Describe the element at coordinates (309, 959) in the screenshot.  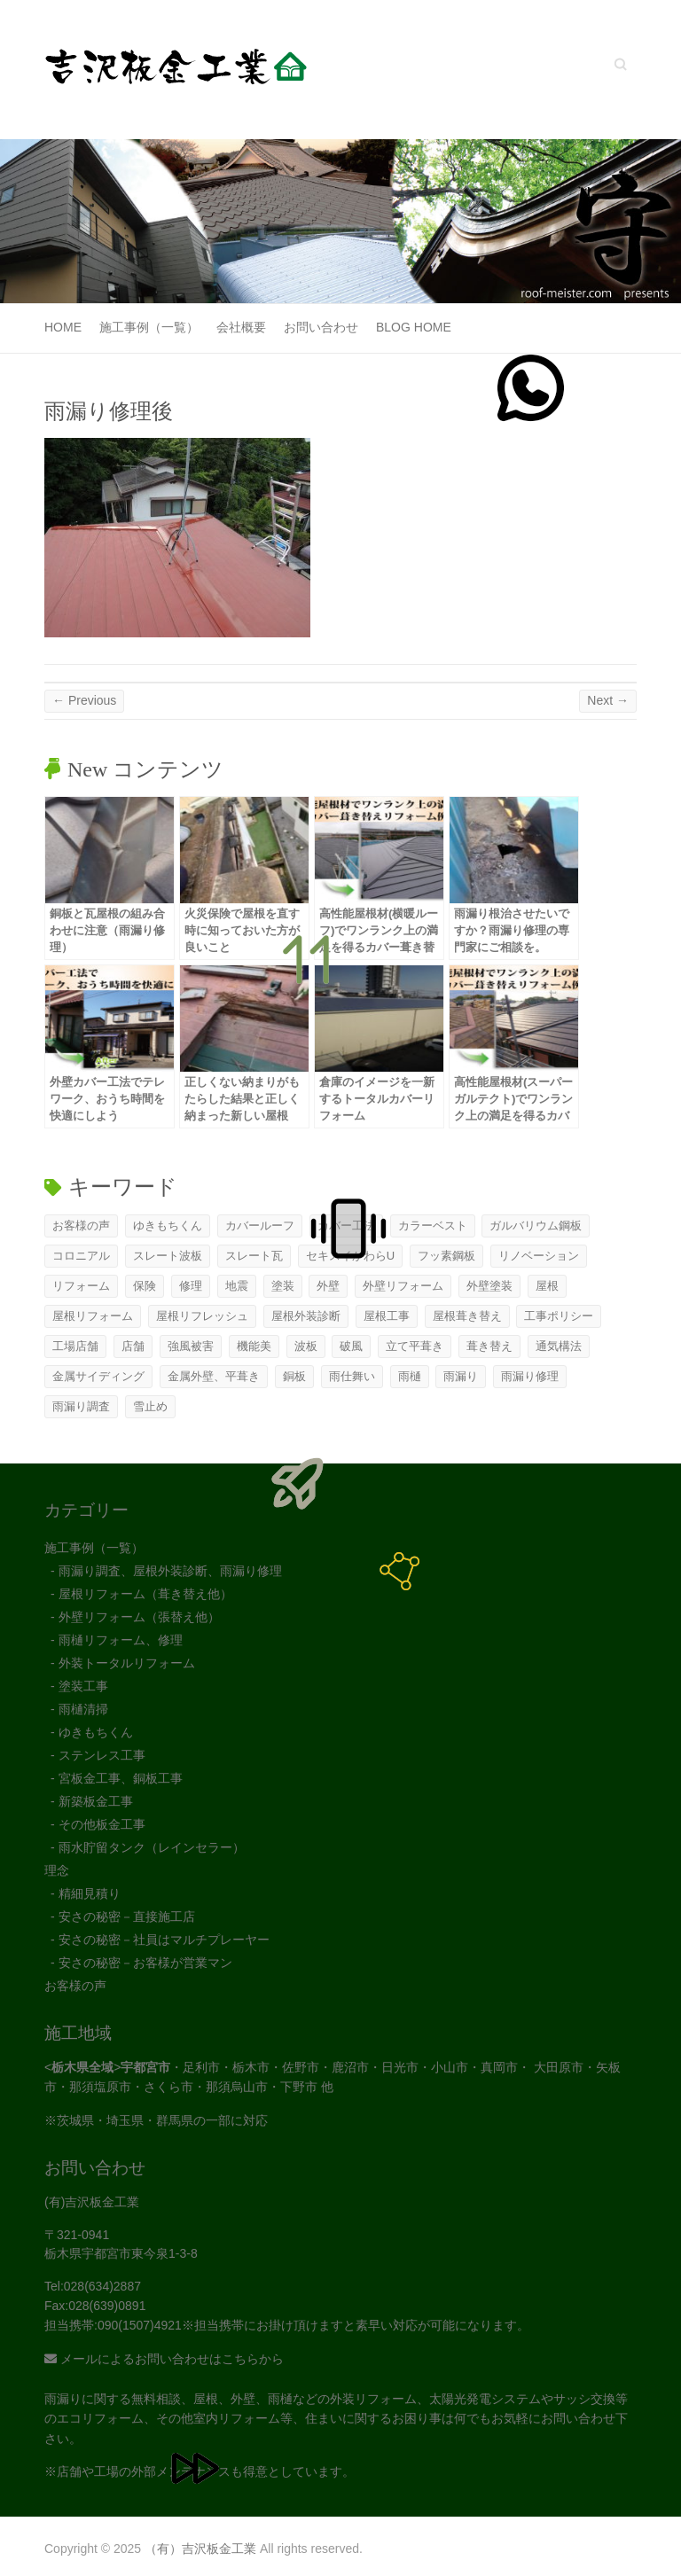
I see `indicates item number 11 in a list or sequence` at that location.